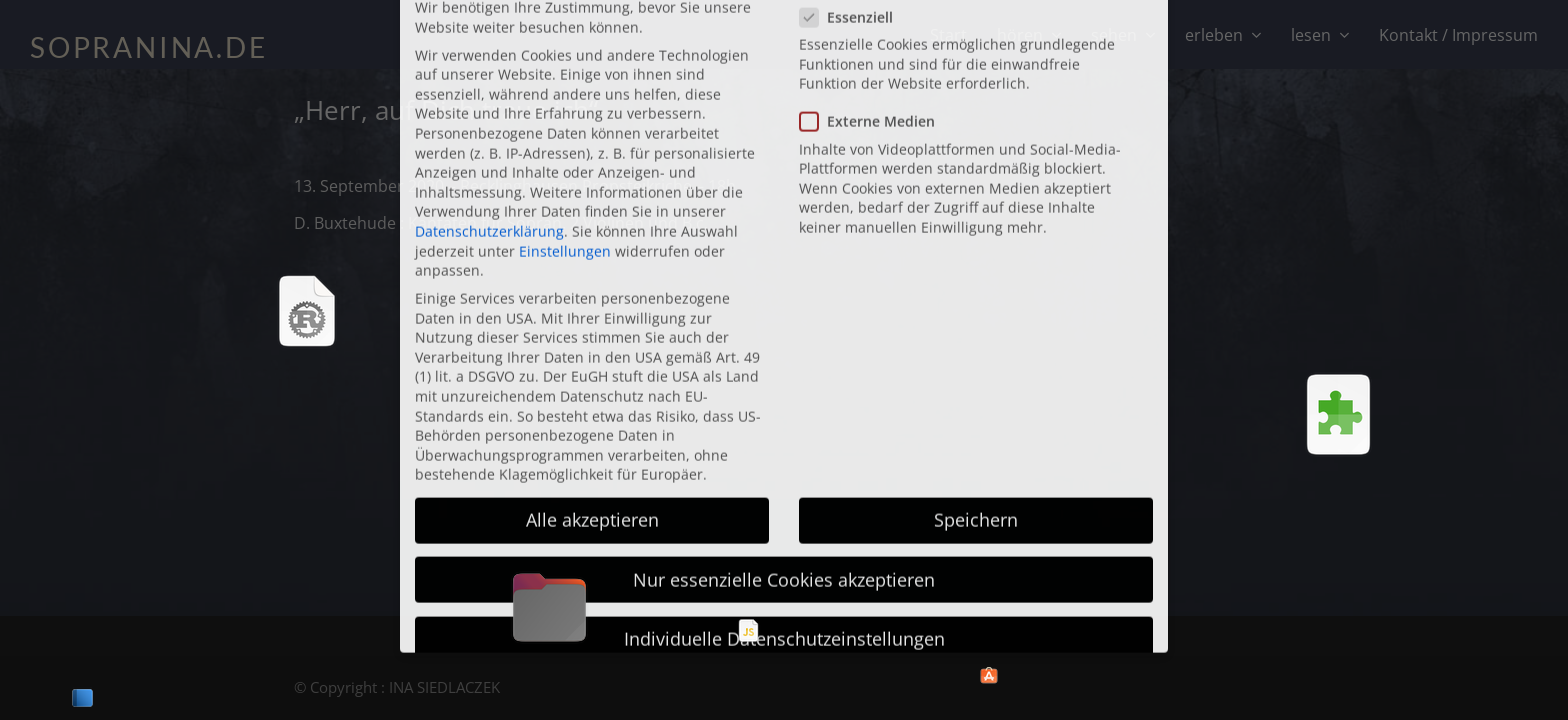  Describe the element at coordinates (549, 607) in the screenshot. I see `open folder or directory` at that location.